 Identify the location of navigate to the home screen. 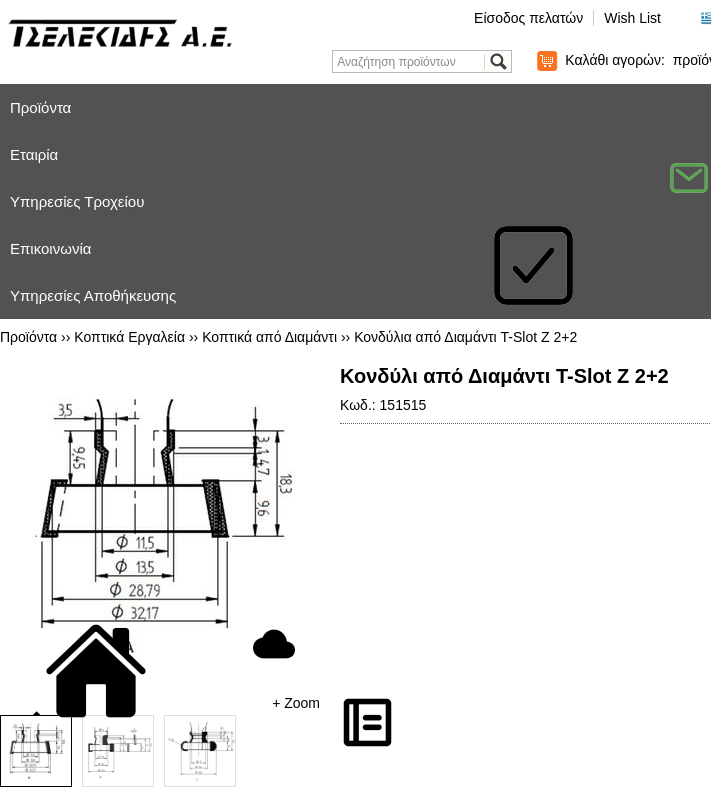
(96, 671).